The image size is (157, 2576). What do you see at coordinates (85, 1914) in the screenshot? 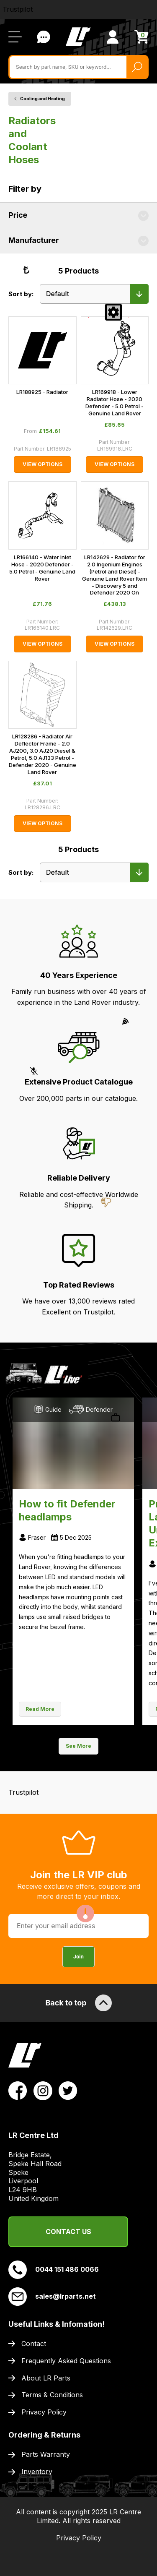
I see `view current speed or performance metrics` at bounding box center [85, 1914].